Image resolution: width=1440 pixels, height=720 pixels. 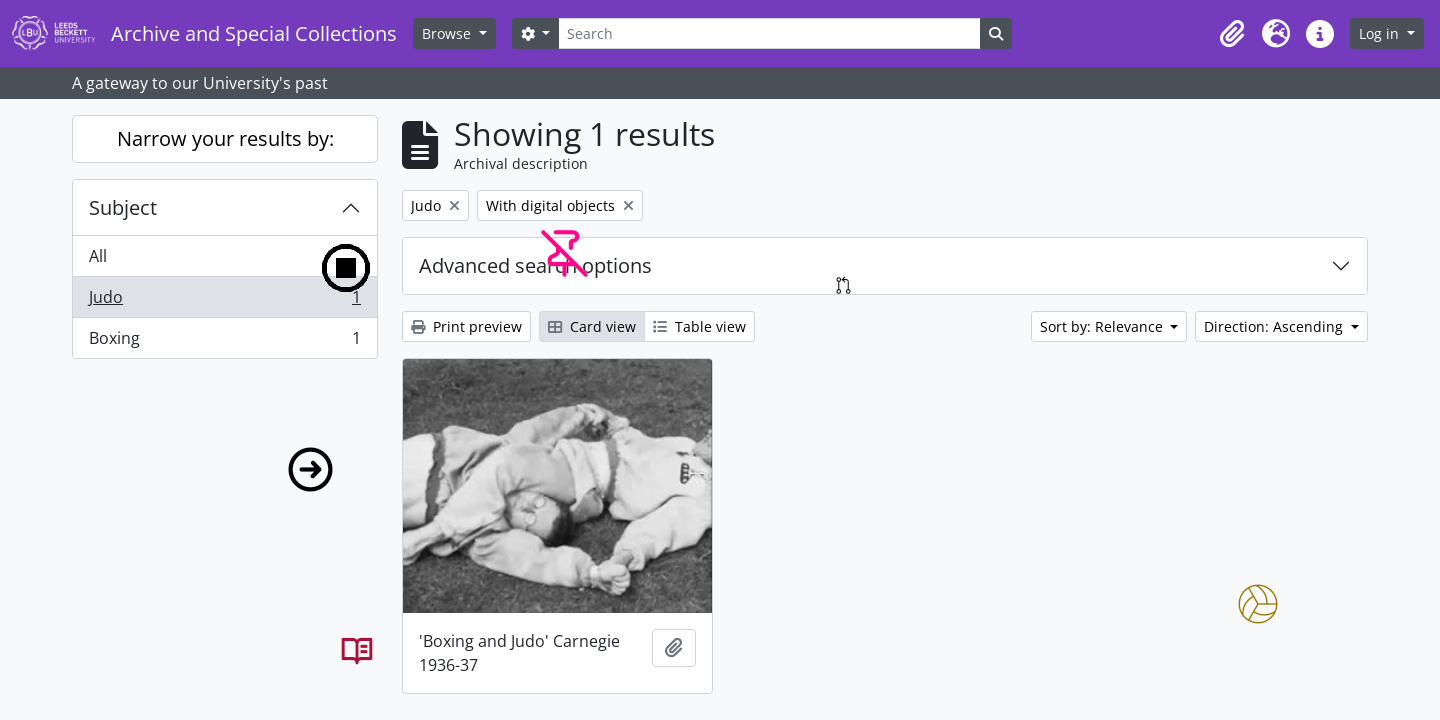 What do you see at coordinates (310, 469) in the screenshot?
I see `proceed to the next step` at bounding box center [310, 469].